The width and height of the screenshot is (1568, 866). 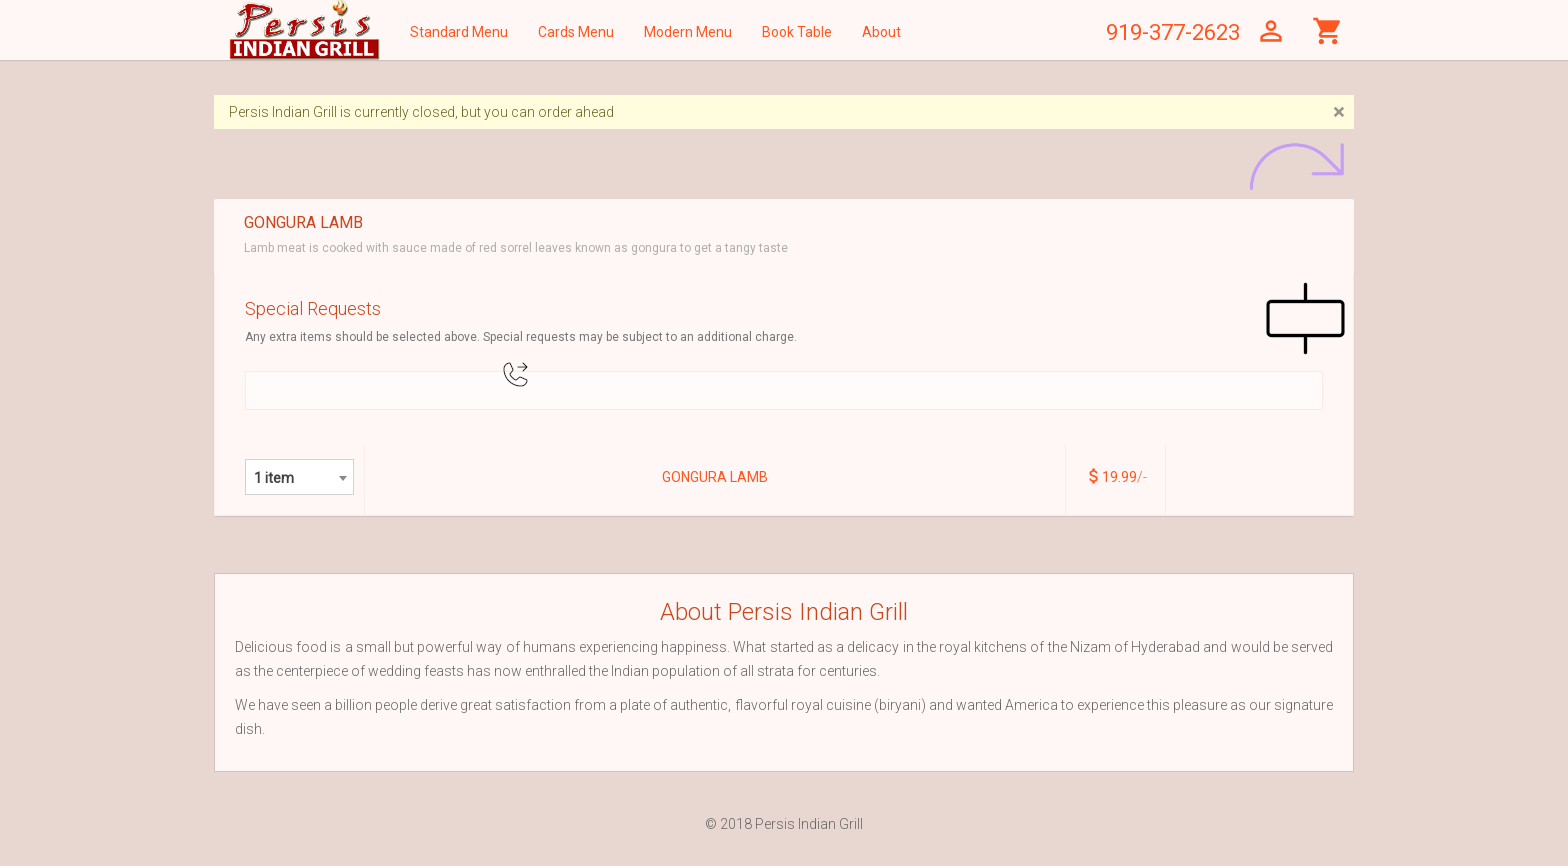 What do you see at coordinates (1305, 318) in the screenshot?
I see `align object to horizontal center` at bounding box center [1305, 318].